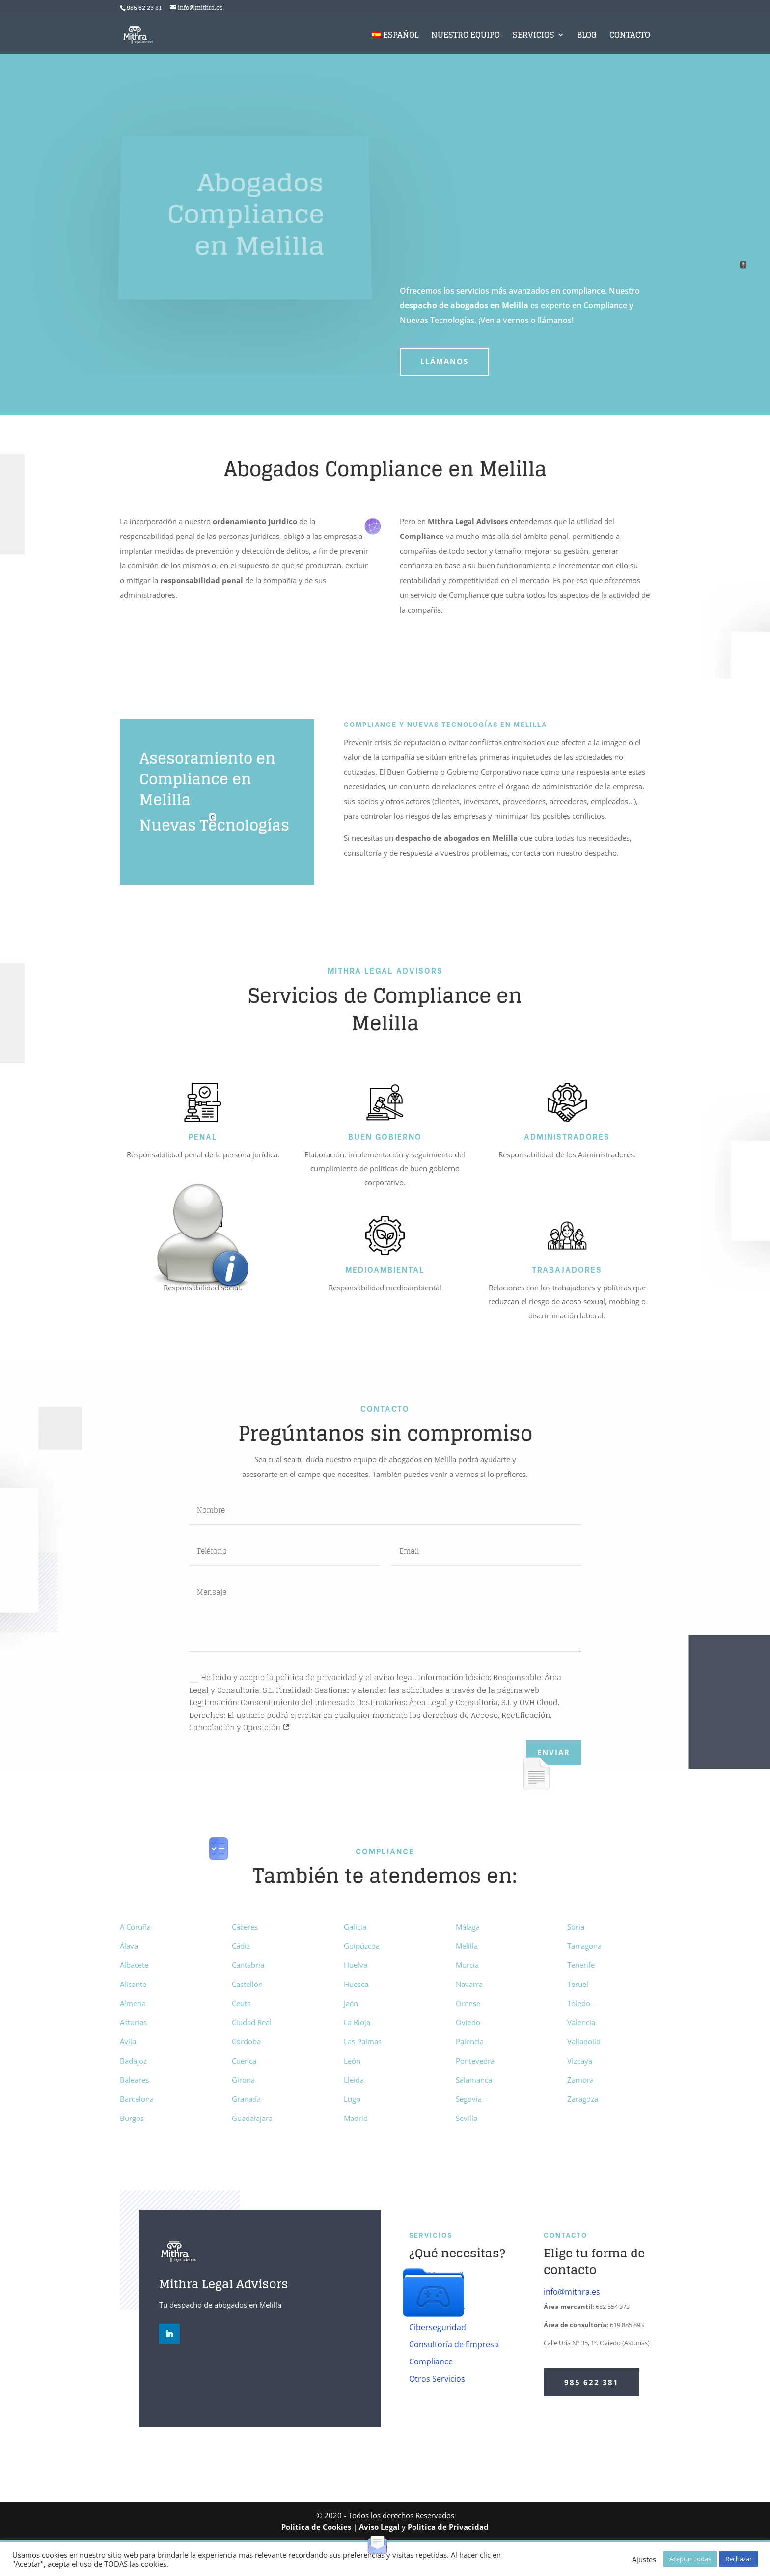 This screenshot has height=2576, width=770. What do you see at coordinates (433, 2292) in the screenshot?
I see `open your games folder` at bounding box center [433, 2292].